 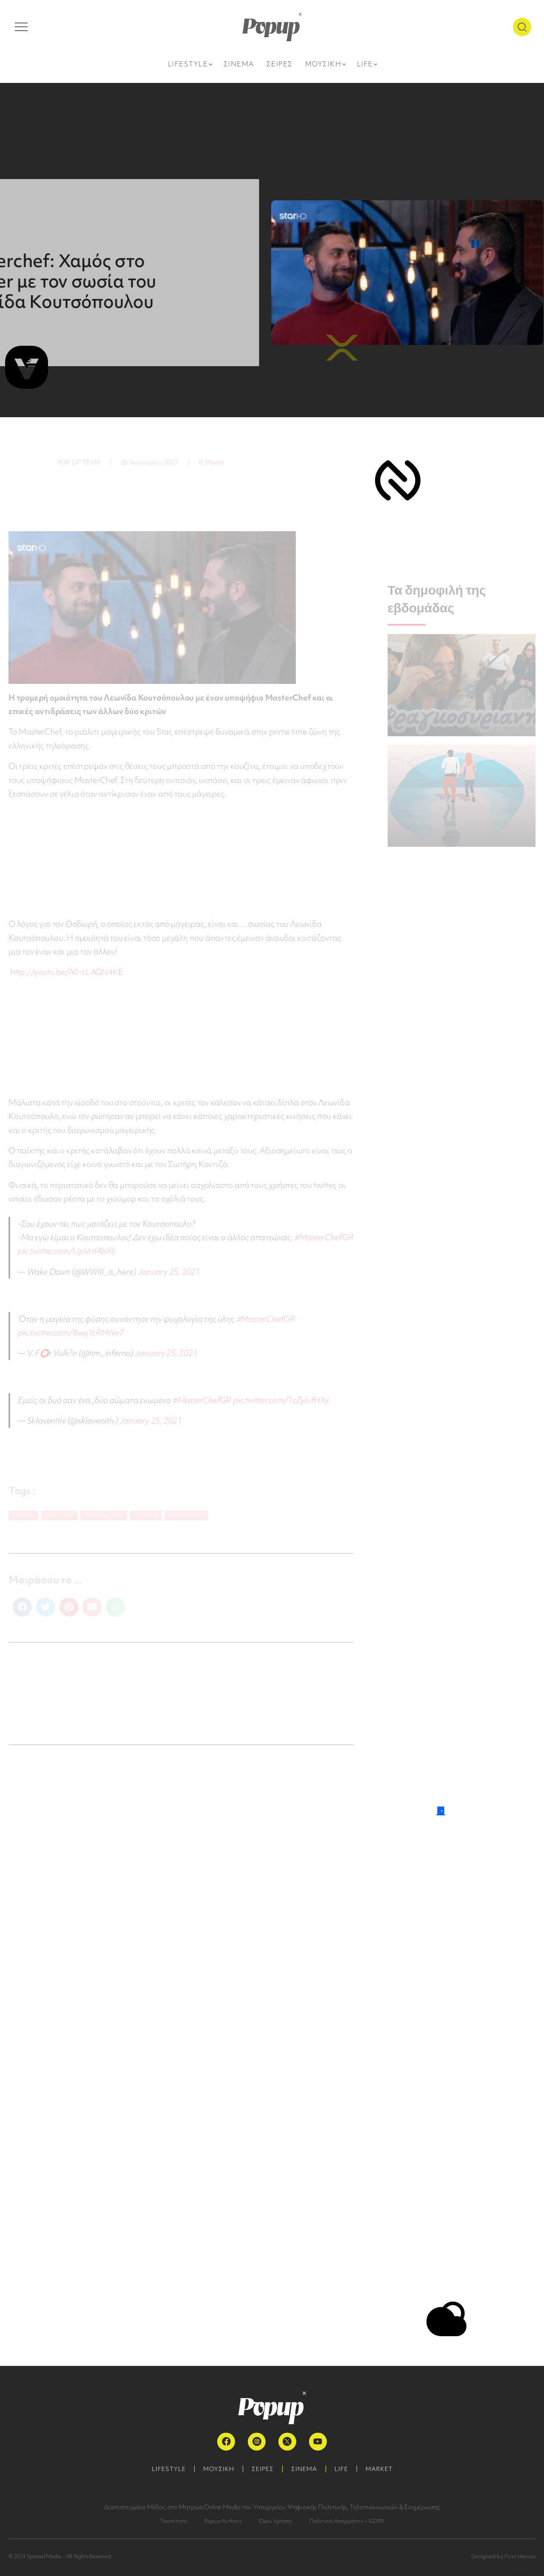 What do you see at coordinates (342, 347) in the screenshot?
I see `xrp cryptocurrency logo` at bounding box center [342, 347].